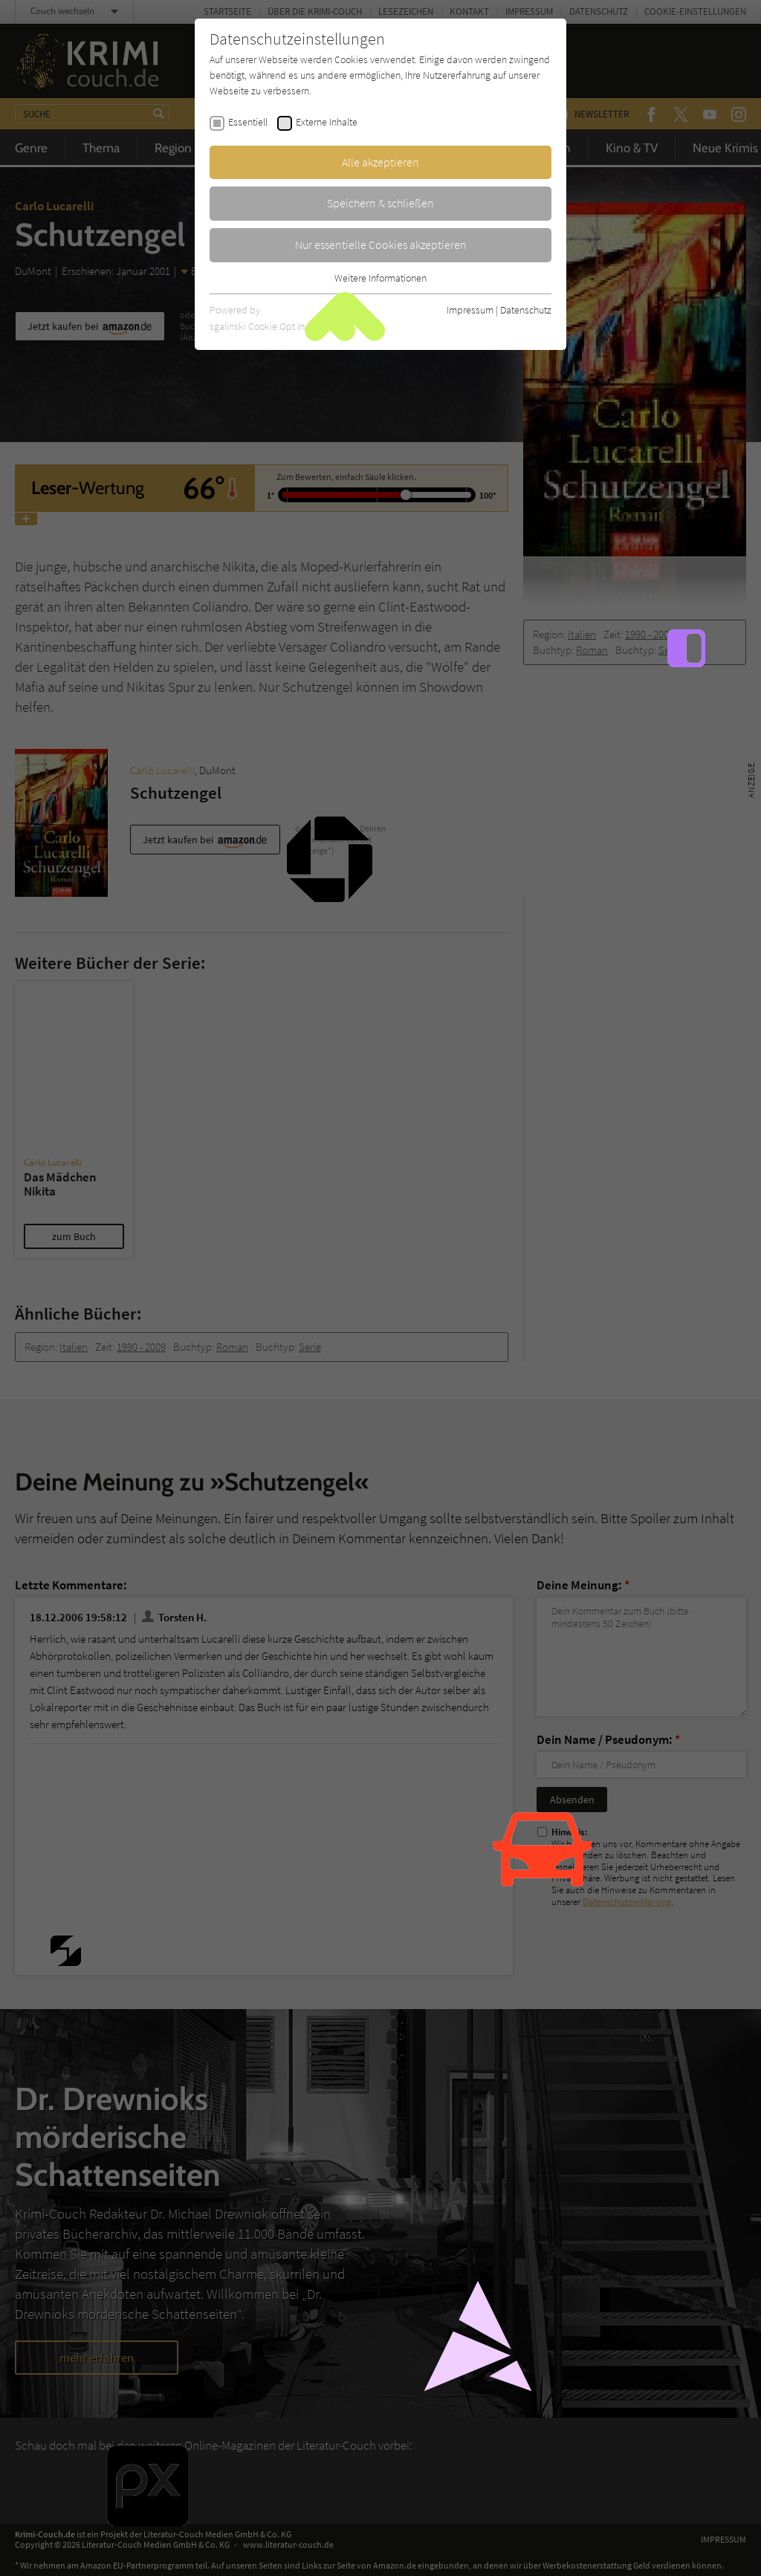 The width and height of the screenshot is (761, 2576). I want to click on open Fig terminal autocomplete app, so click(686, 648).